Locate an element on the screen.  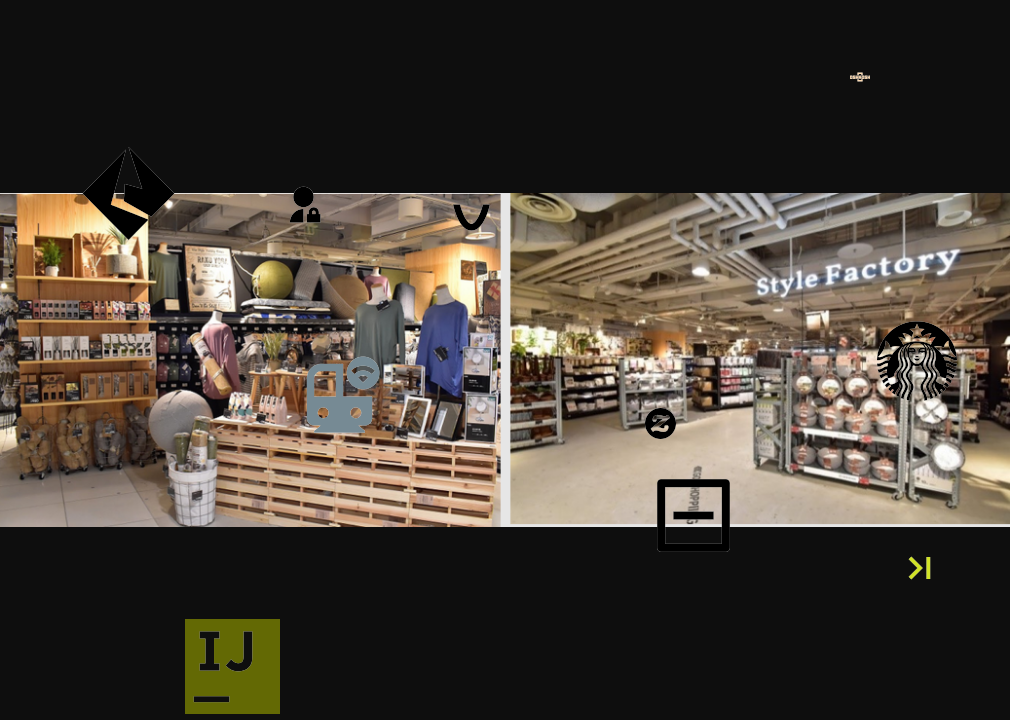
access admin or administrator settings is located at coordinates (303, 205).